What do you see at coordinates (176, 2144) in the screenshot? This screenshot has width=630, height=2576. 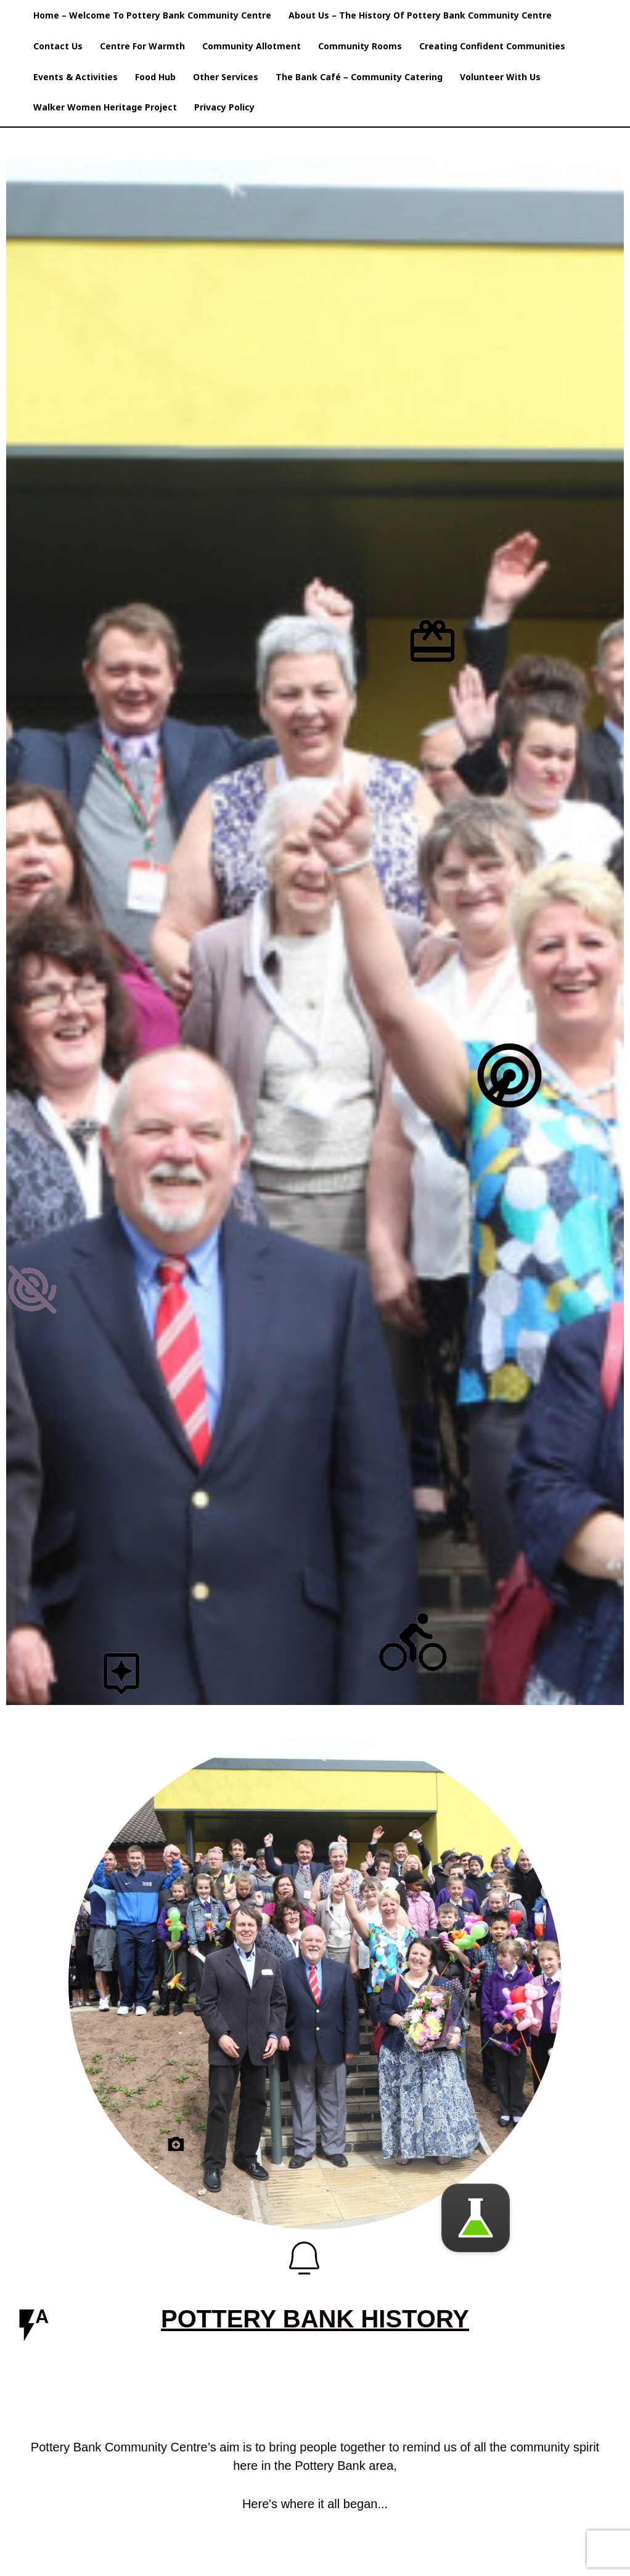 I see `enhance or improve photo quality` at bounding box center [176, 2144].